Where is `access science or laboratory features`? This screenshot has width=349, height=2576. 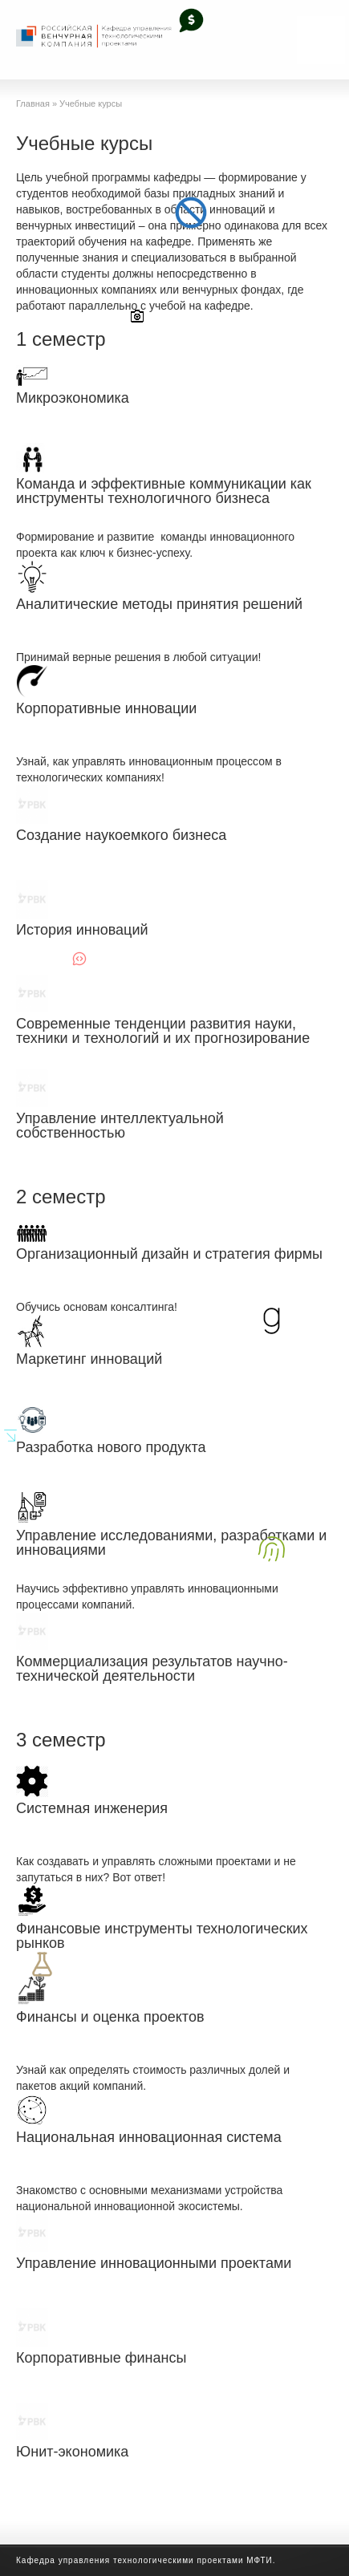 access science or laboratory features is located at coordinates (42, 1964).